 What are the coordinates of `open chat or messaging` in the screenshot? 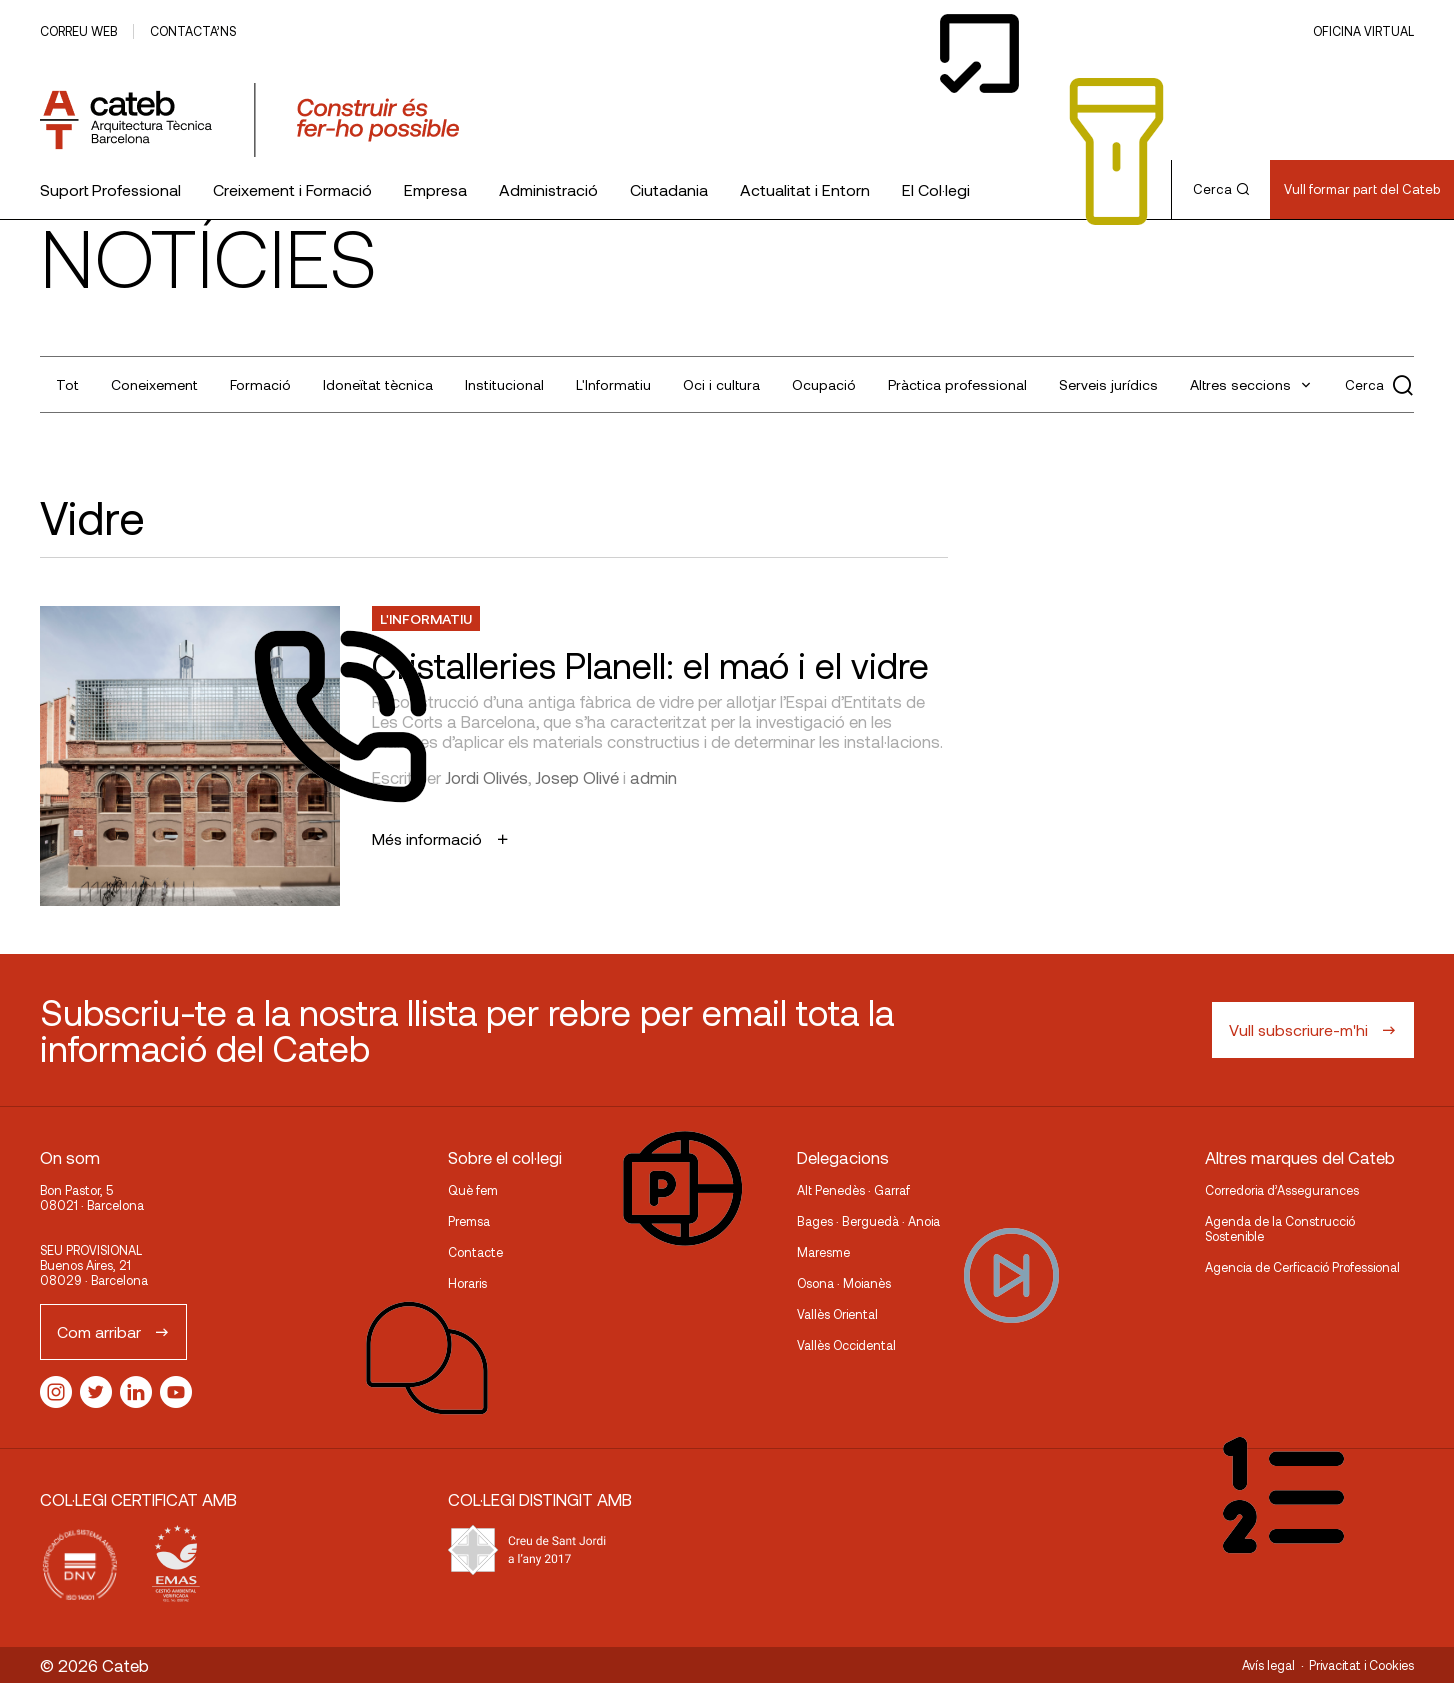 It's located at (427, 1358).